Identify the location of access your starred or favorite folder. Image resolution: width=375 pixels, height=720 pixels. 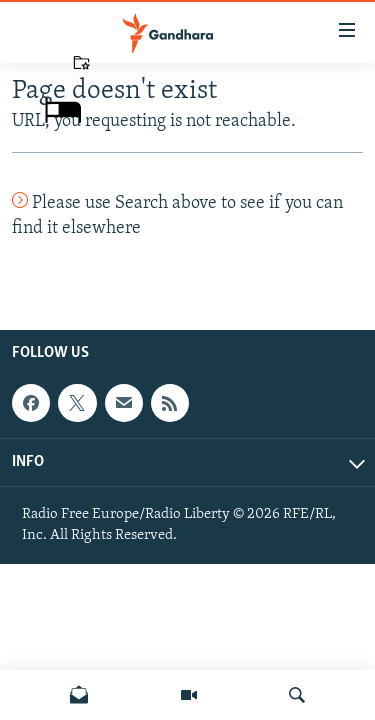
(81, 62).